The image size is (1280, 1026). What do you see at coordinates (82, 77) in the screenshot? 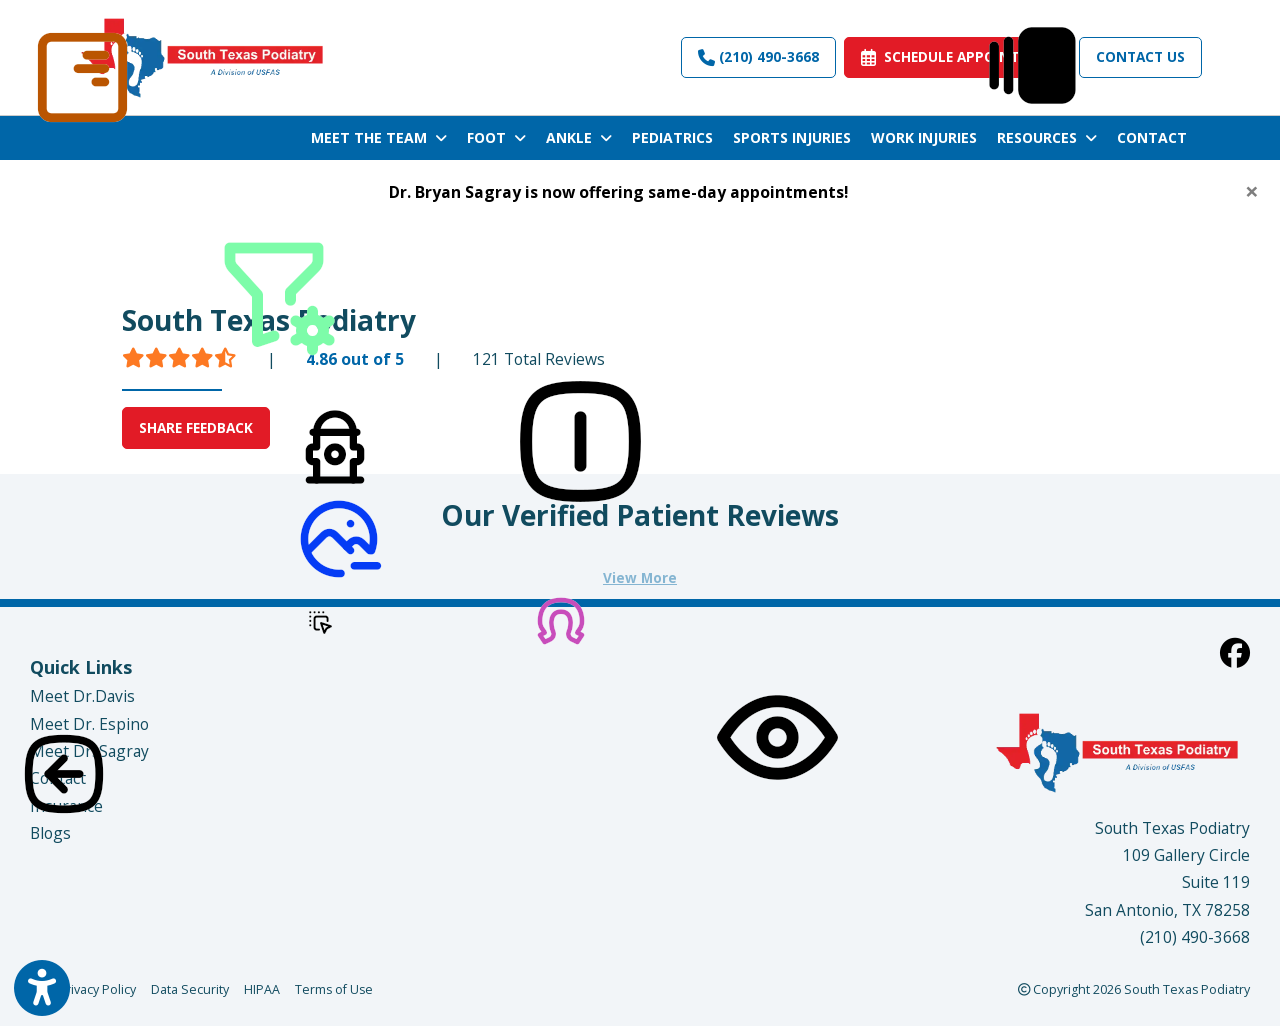
I see `align content to the top-right corner` at bounding box center [82, 77].